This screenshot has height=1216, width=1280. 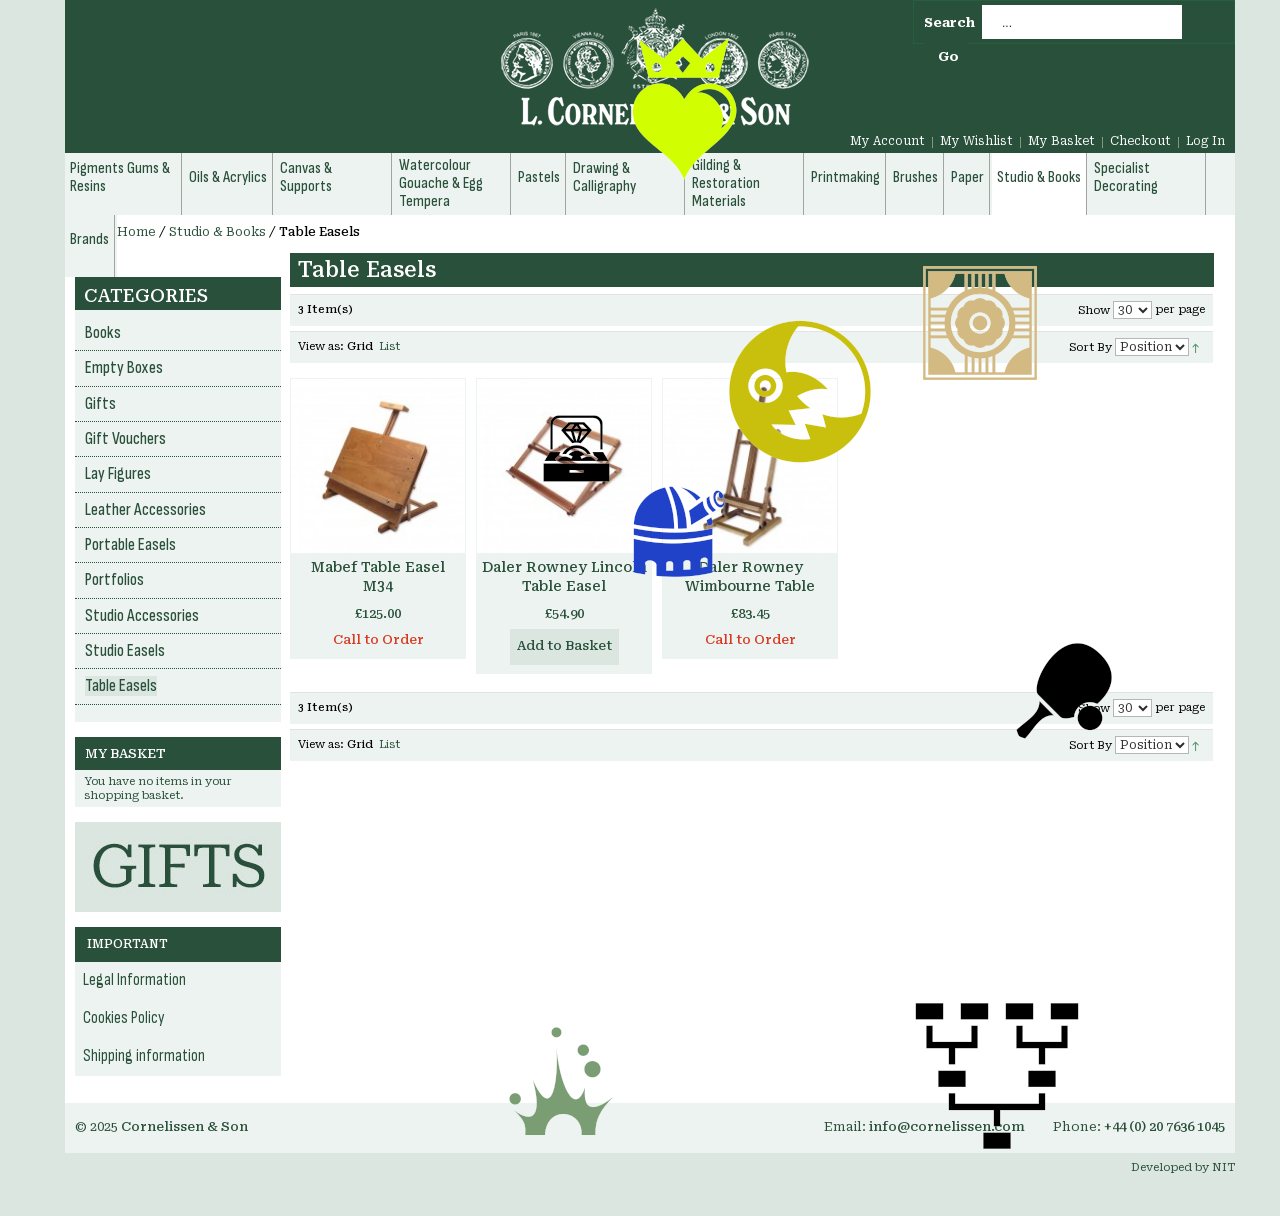 What do you see at coordinates (1064, 691) in the screenshot?
I see `access table tennis or ping pong game` at bounding box center [1064, 691].